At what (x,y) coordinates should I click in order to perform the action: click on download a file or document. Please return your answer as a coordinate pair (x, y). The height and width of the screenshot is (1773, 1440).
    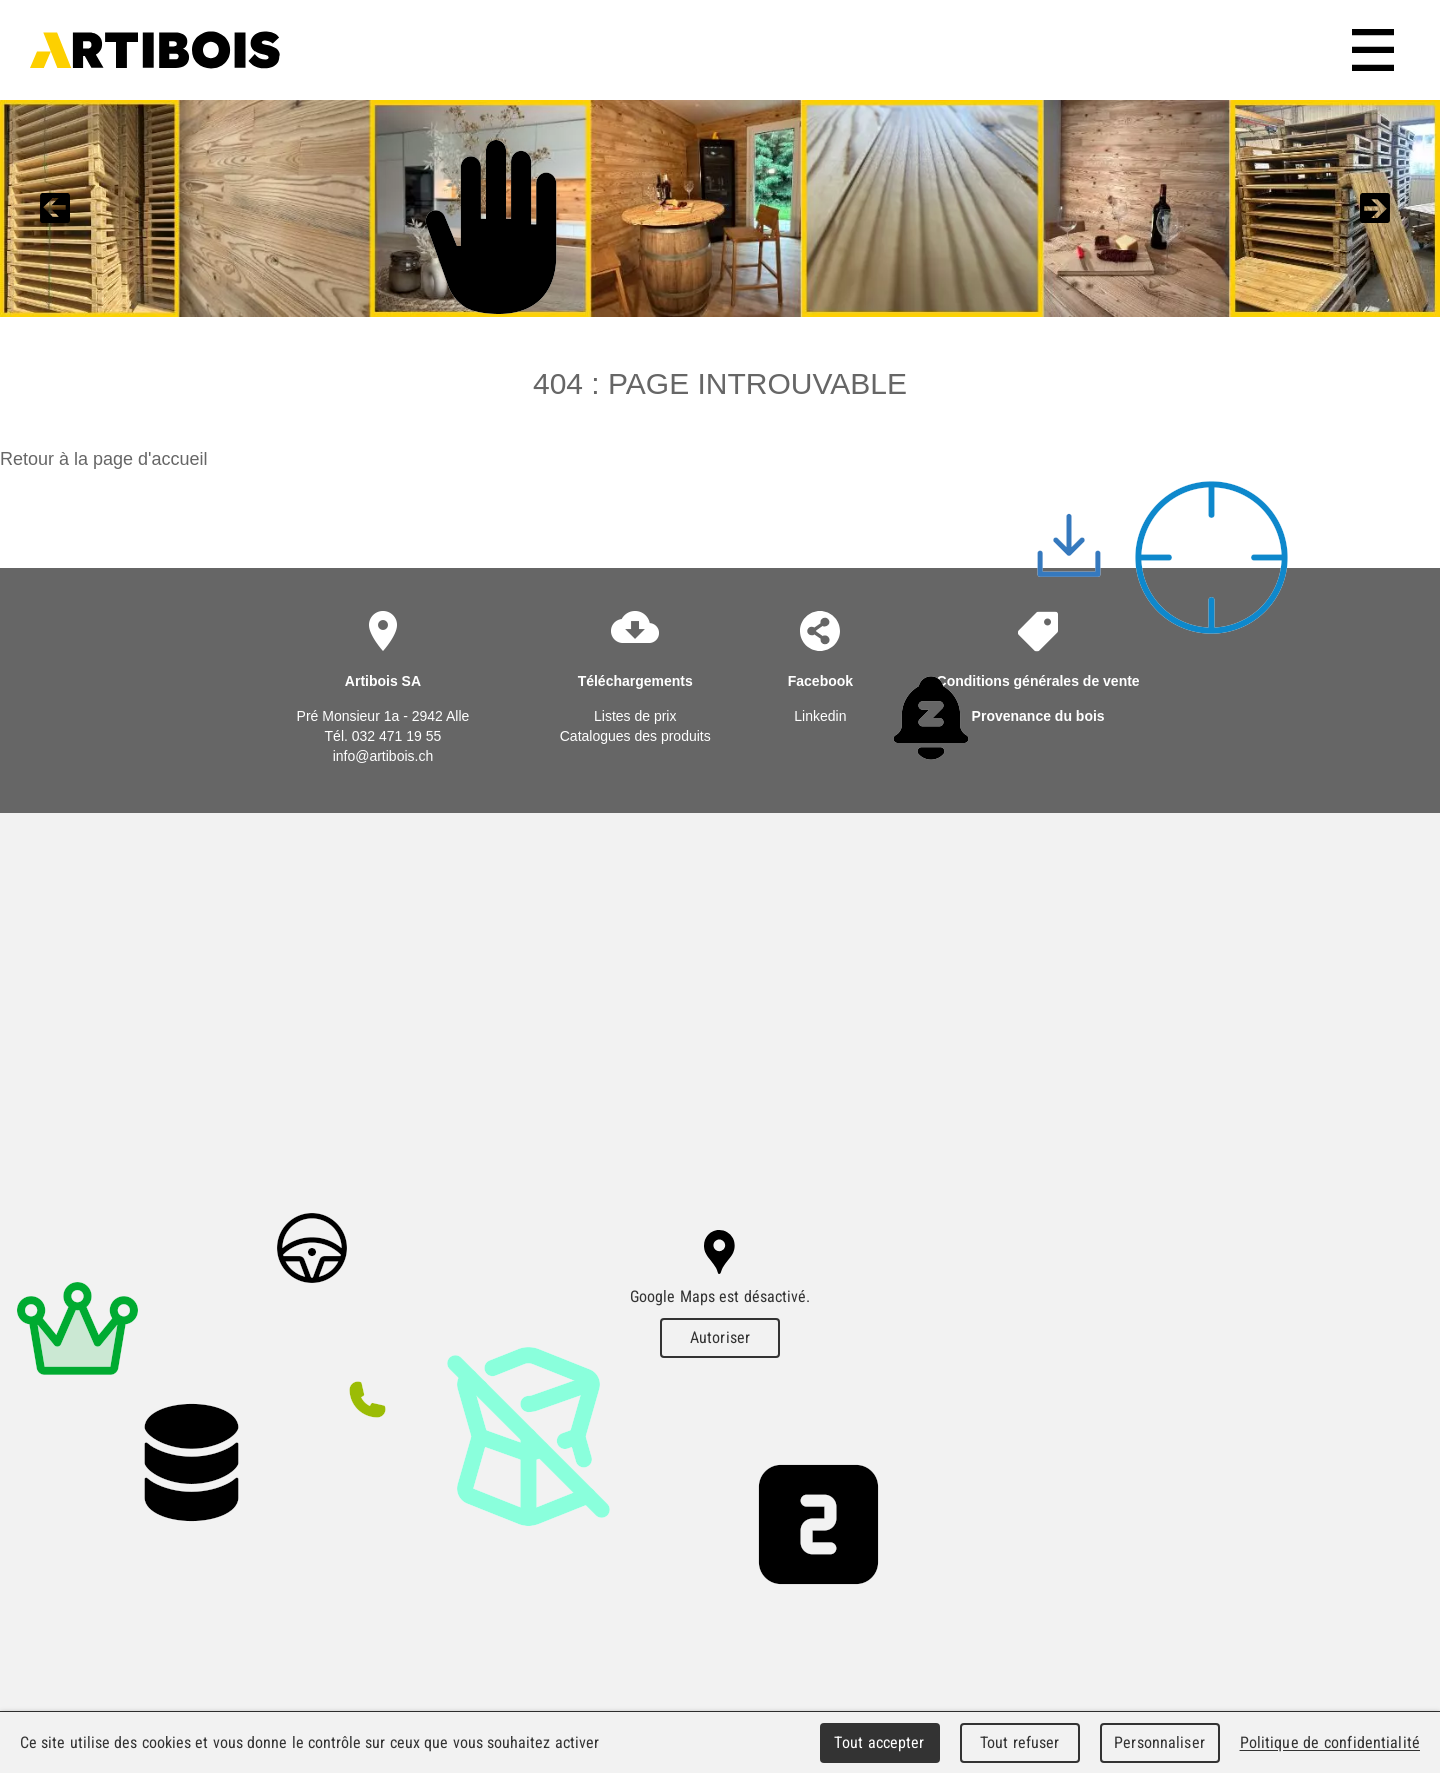
    Looking at the image, I should click on (1069, 548).